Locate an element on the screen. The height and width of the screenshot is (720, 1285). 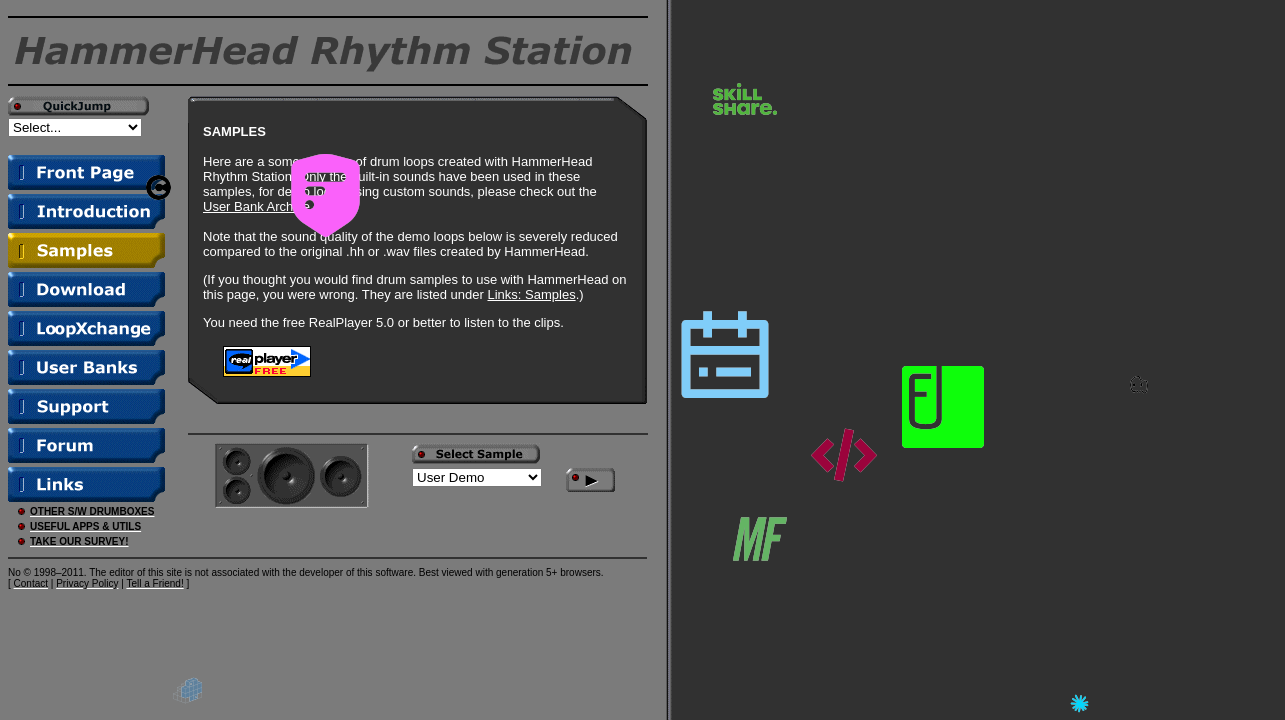
open the Skillshare app is located at coordinates (745, 99).